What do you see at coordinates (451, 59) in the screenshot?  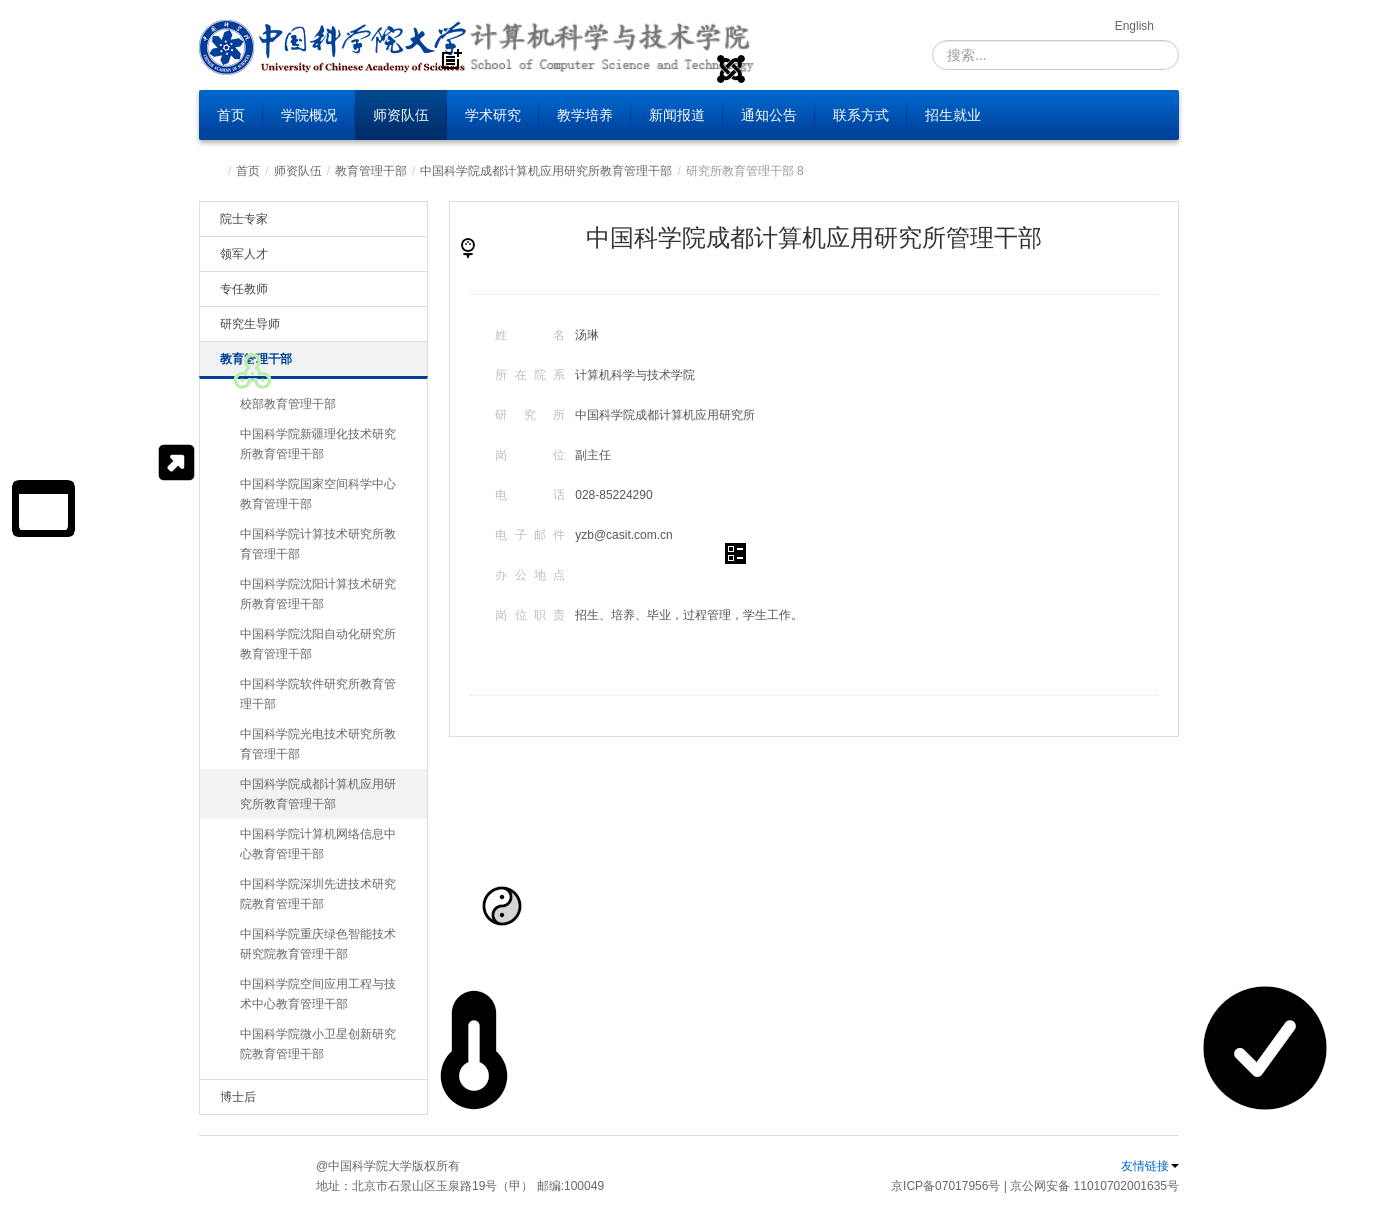 I see `create a new post or document` at bounding box center [451, 59].